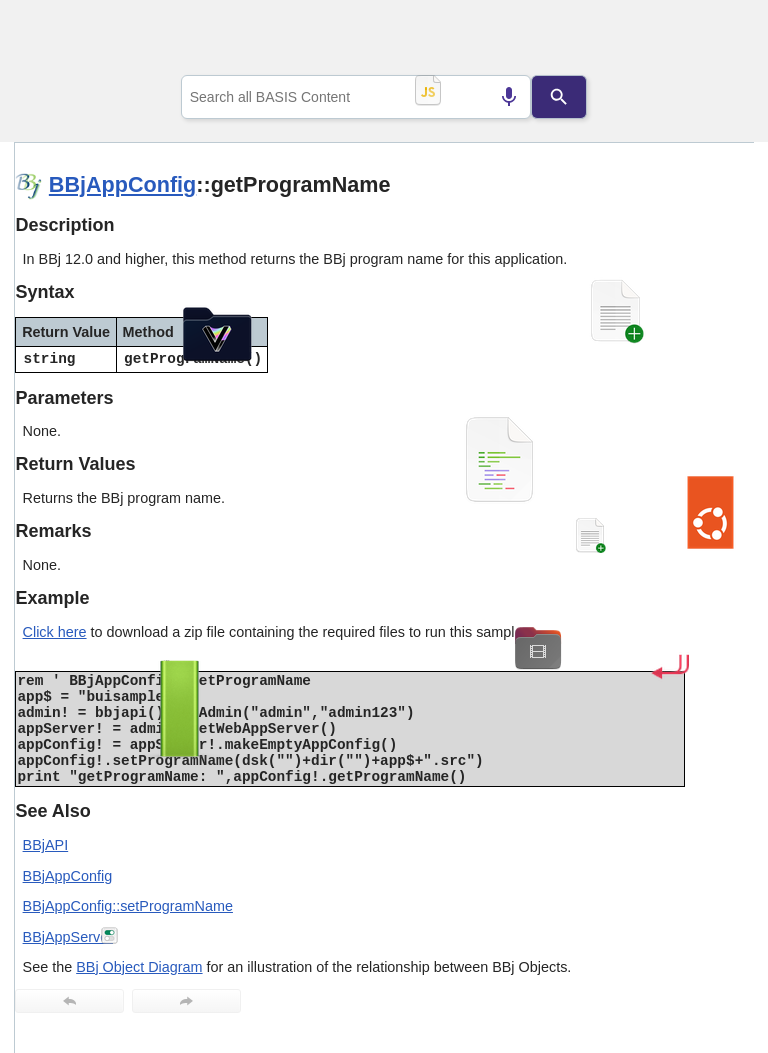  What do you see at coordinates (179, 710) in the screenshot?
I see `iPod nano device connected` at bounding box center [179, 710].